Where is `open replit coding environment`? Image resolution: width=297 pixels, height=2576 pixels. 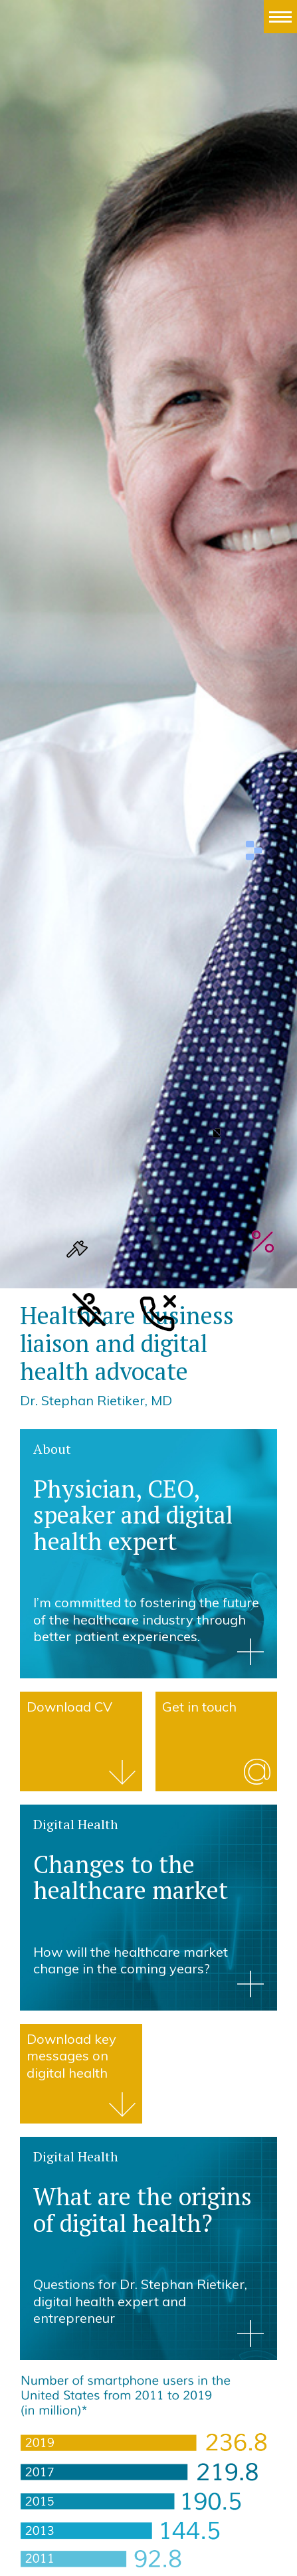
open replit coding environment is located at coordinates (252, 850).